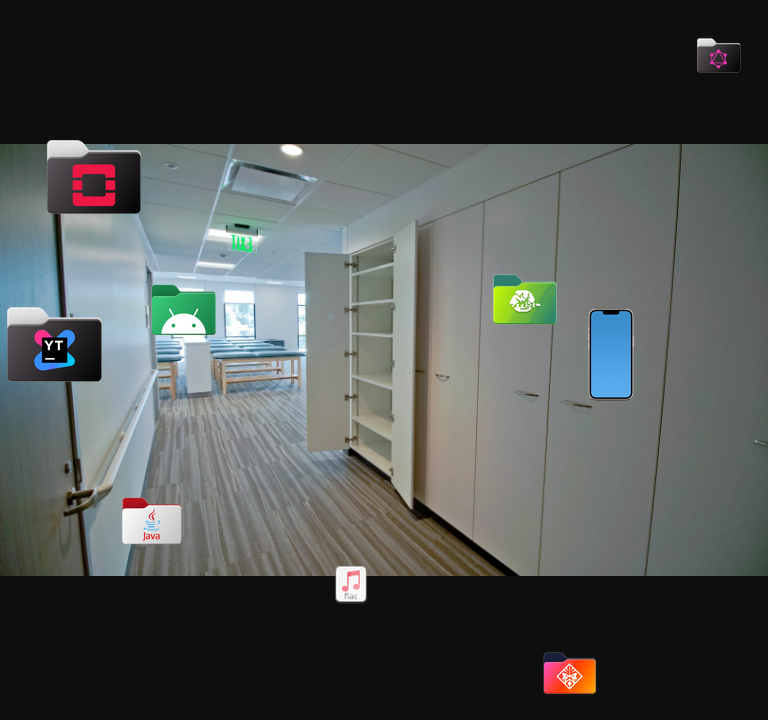 The image size is (768, 720). What do you see at coordinates (93, 179) in the screenshot?
I see `open openstack project folder` at bounding box center [93, 179].